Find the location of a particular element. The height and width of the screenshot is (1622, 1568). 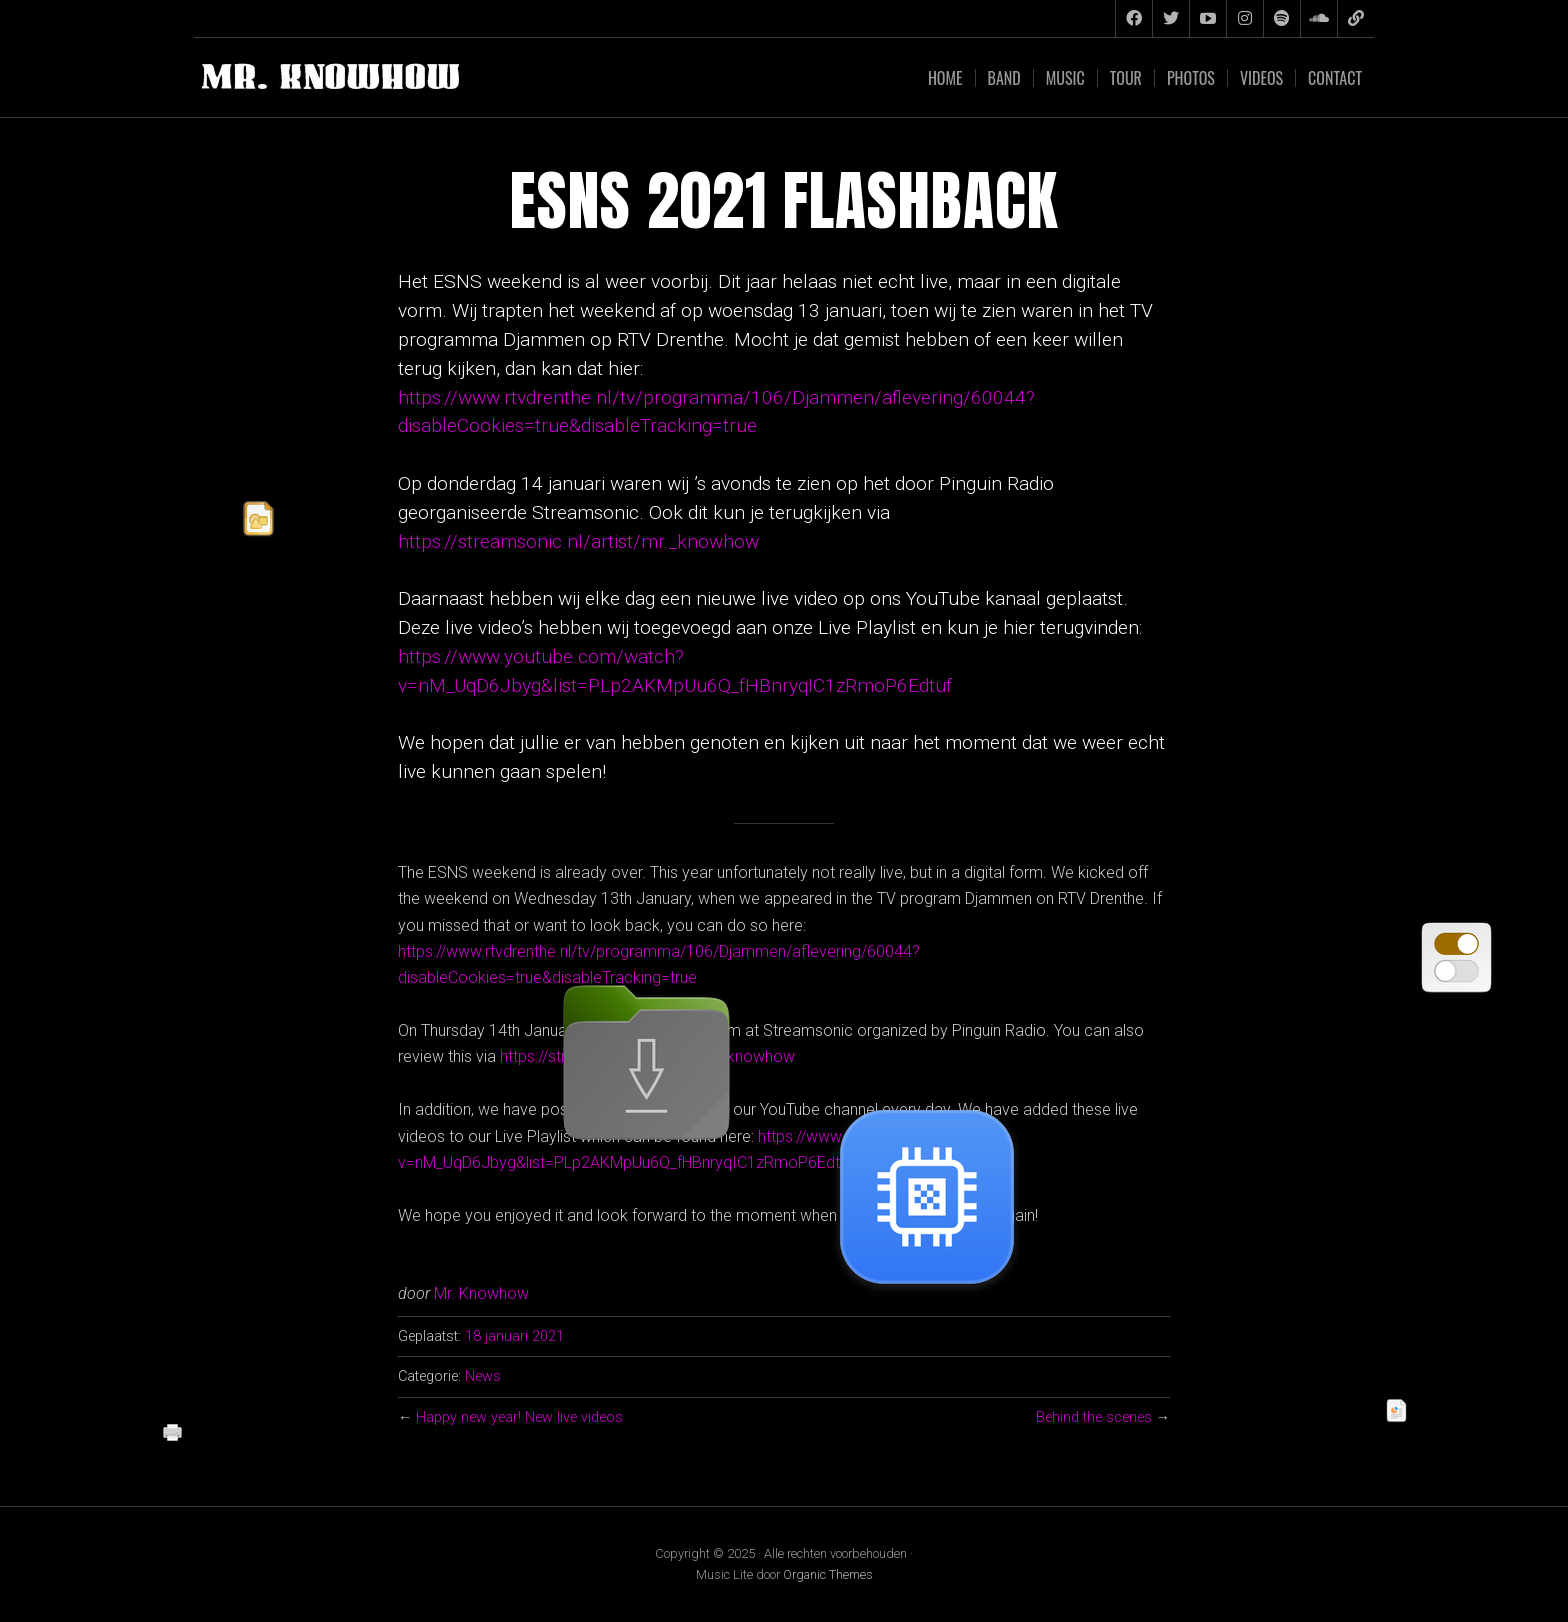

open desktop preferences or settings is located at coordinates (1456, 957).